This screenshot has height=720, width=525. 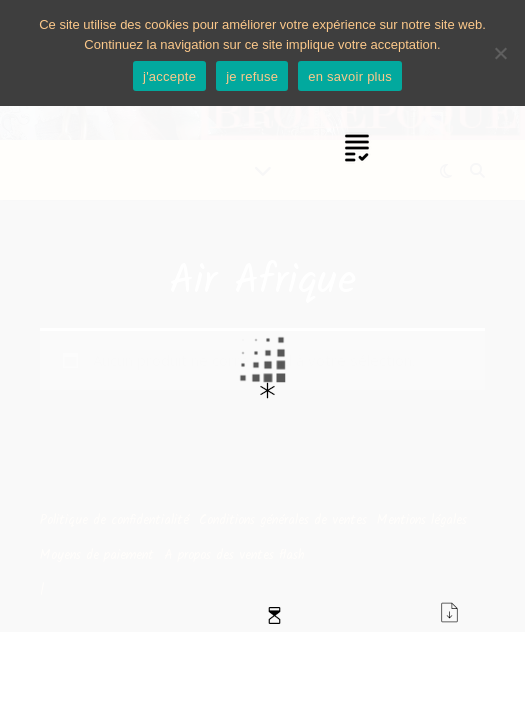 What do you see at coordinates (274, 615) in the screenshot?
I see `indicates a process just started with most time remaining` at bounding box center [274, 615].